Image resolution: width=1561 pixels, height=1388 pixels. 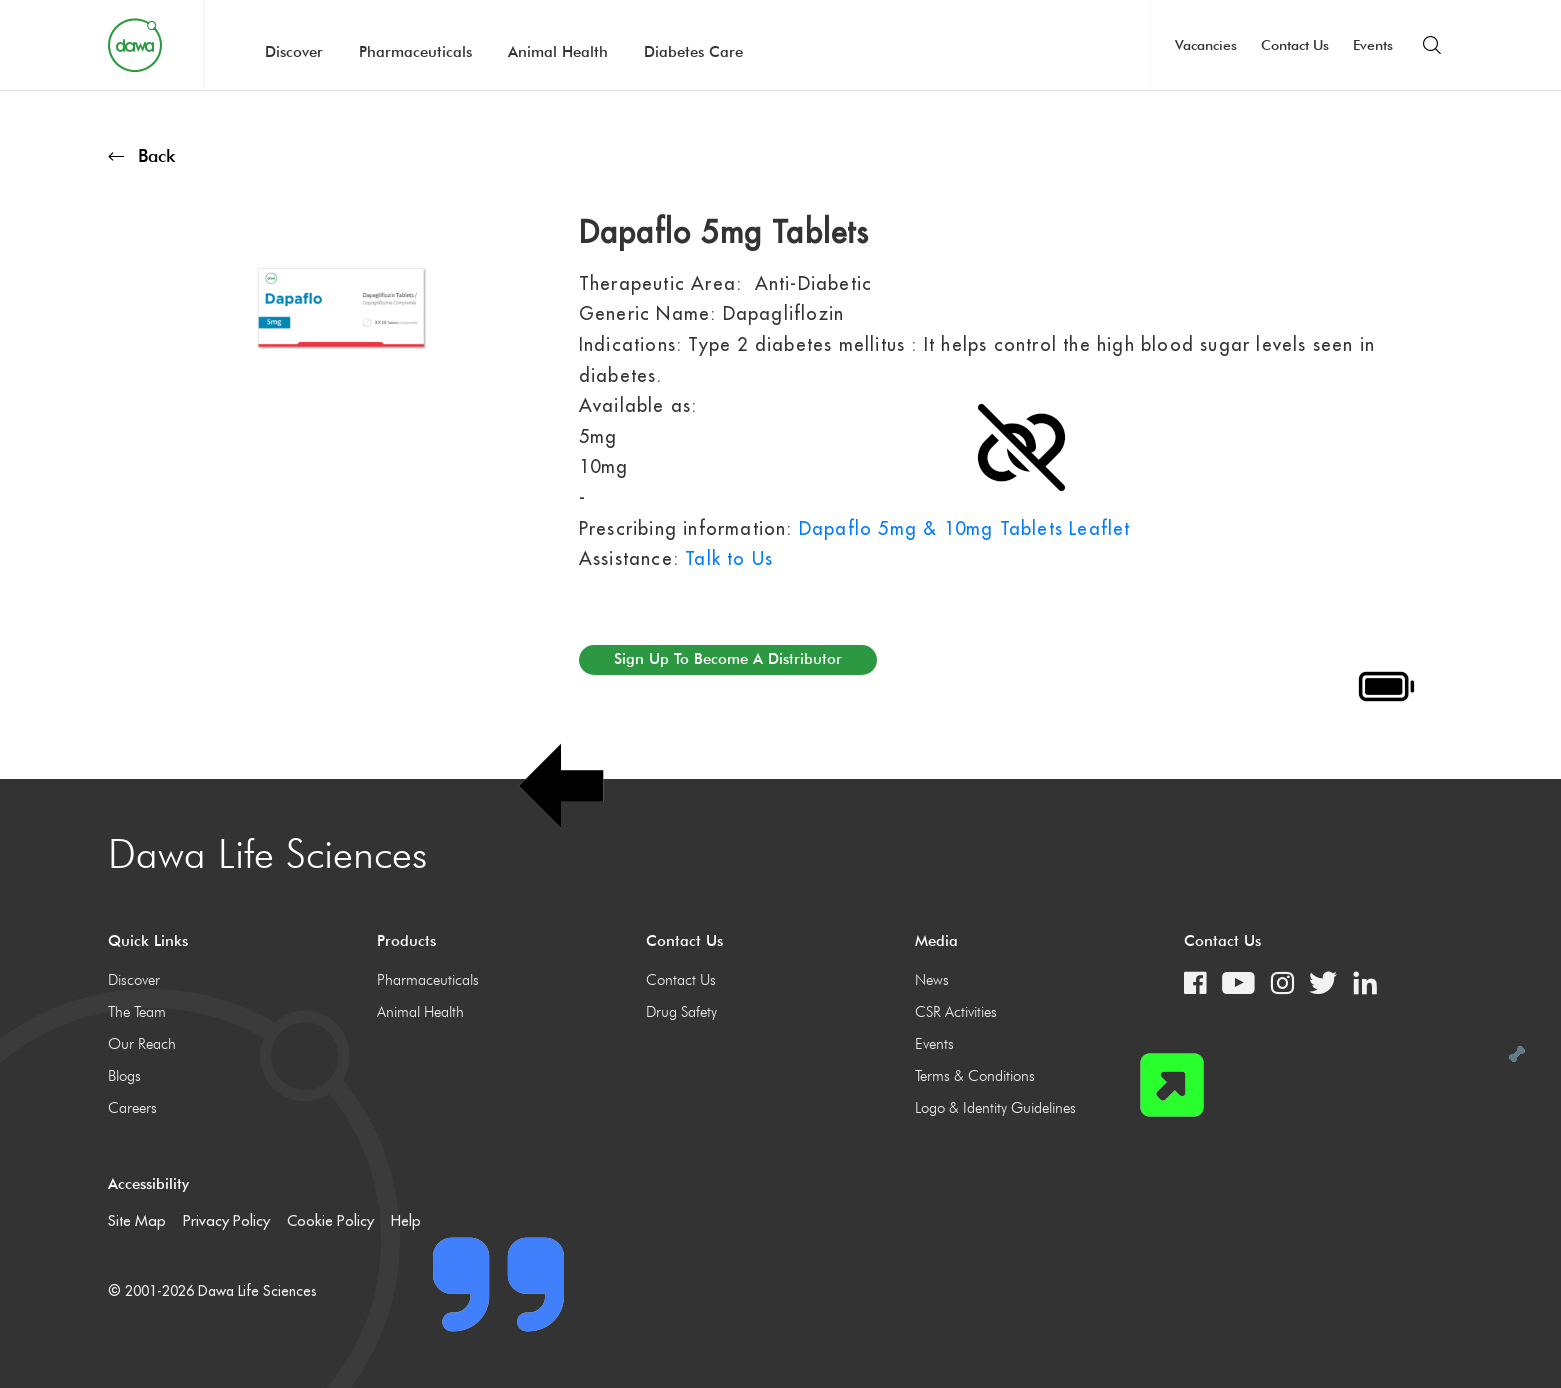 I want to click on access pet-related features or settings, so click(x=1517, y=1054).